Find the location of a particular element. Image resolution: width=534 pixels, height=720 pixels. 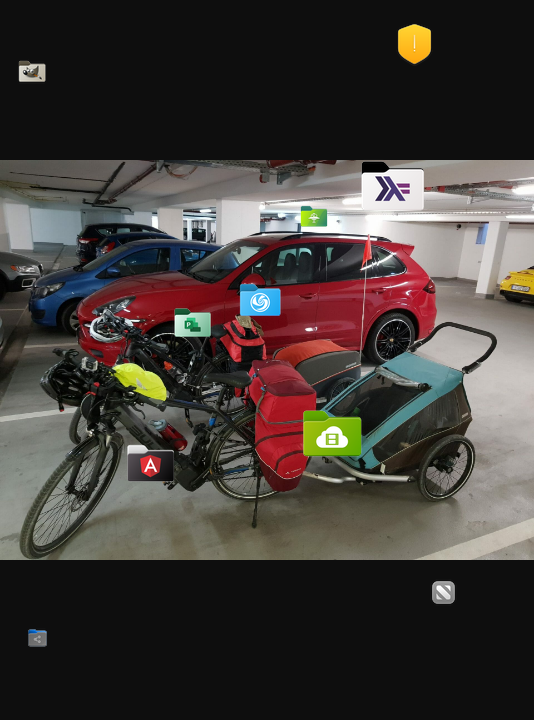

open deepin OS system folder is located at coordinates (260, 301).